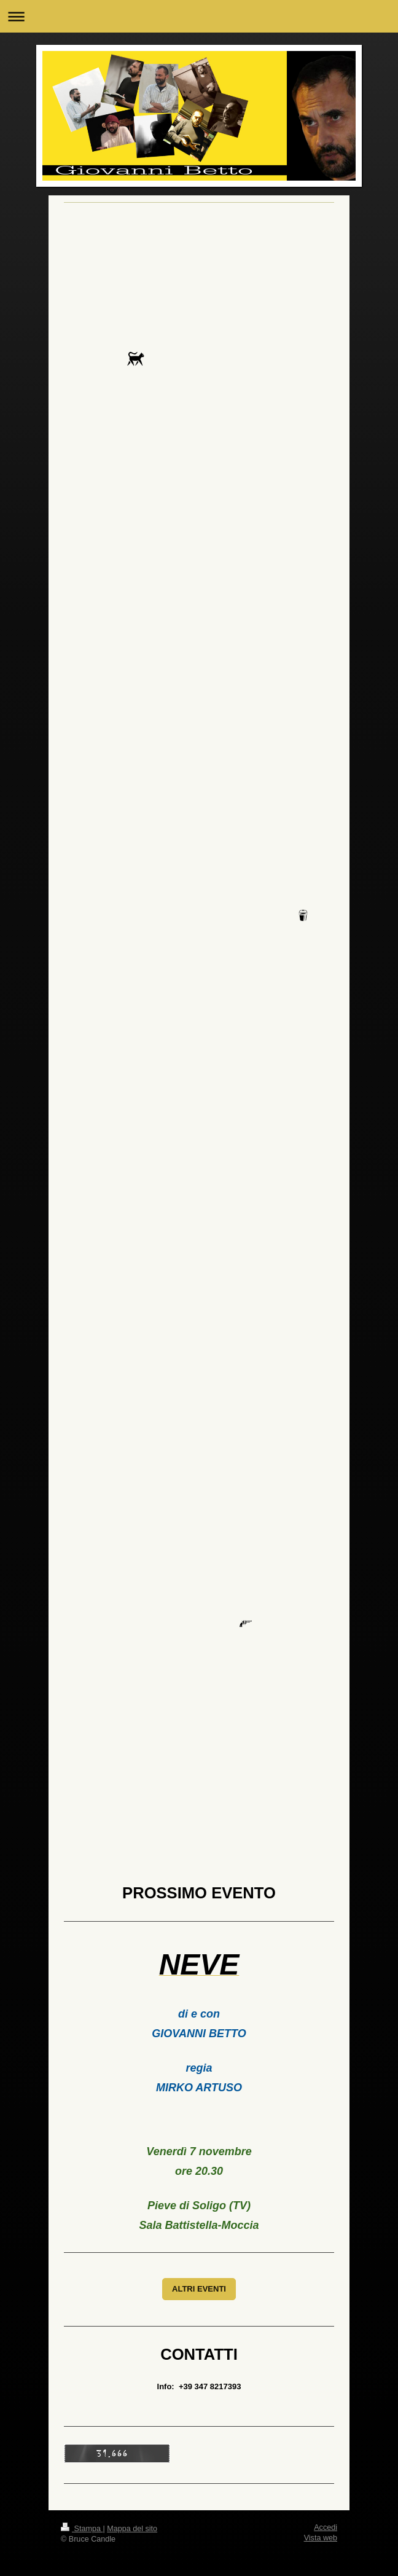 The width and height of the screenshot is (398, 2576). What do you see at coordinates (246, 1624) in the screenshot?
I see `select revolver weapon in game inventory` at bounding box center [246, 1624].